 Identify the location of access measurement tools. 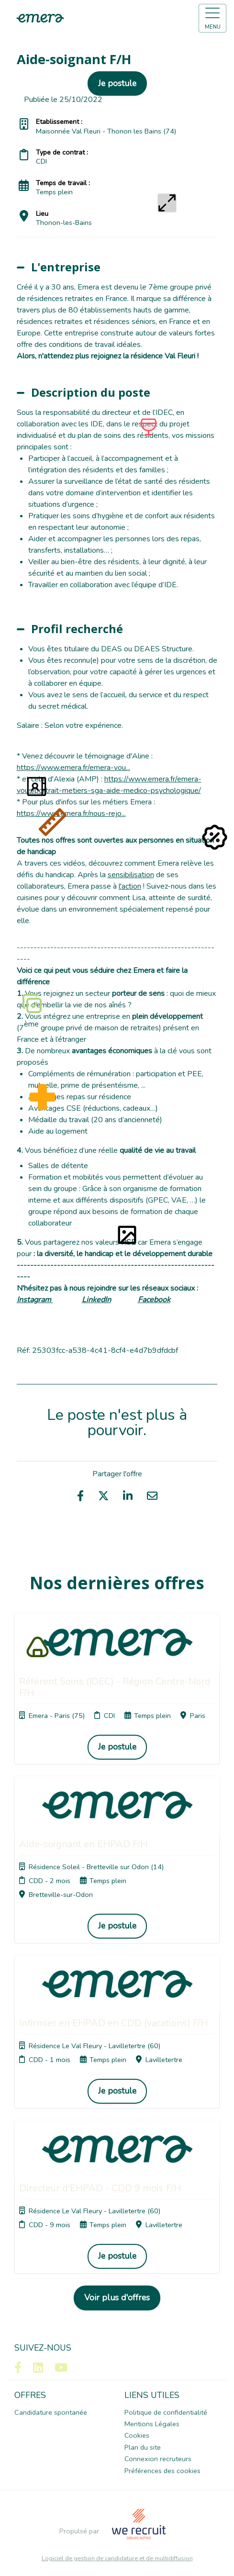
(53, 822).